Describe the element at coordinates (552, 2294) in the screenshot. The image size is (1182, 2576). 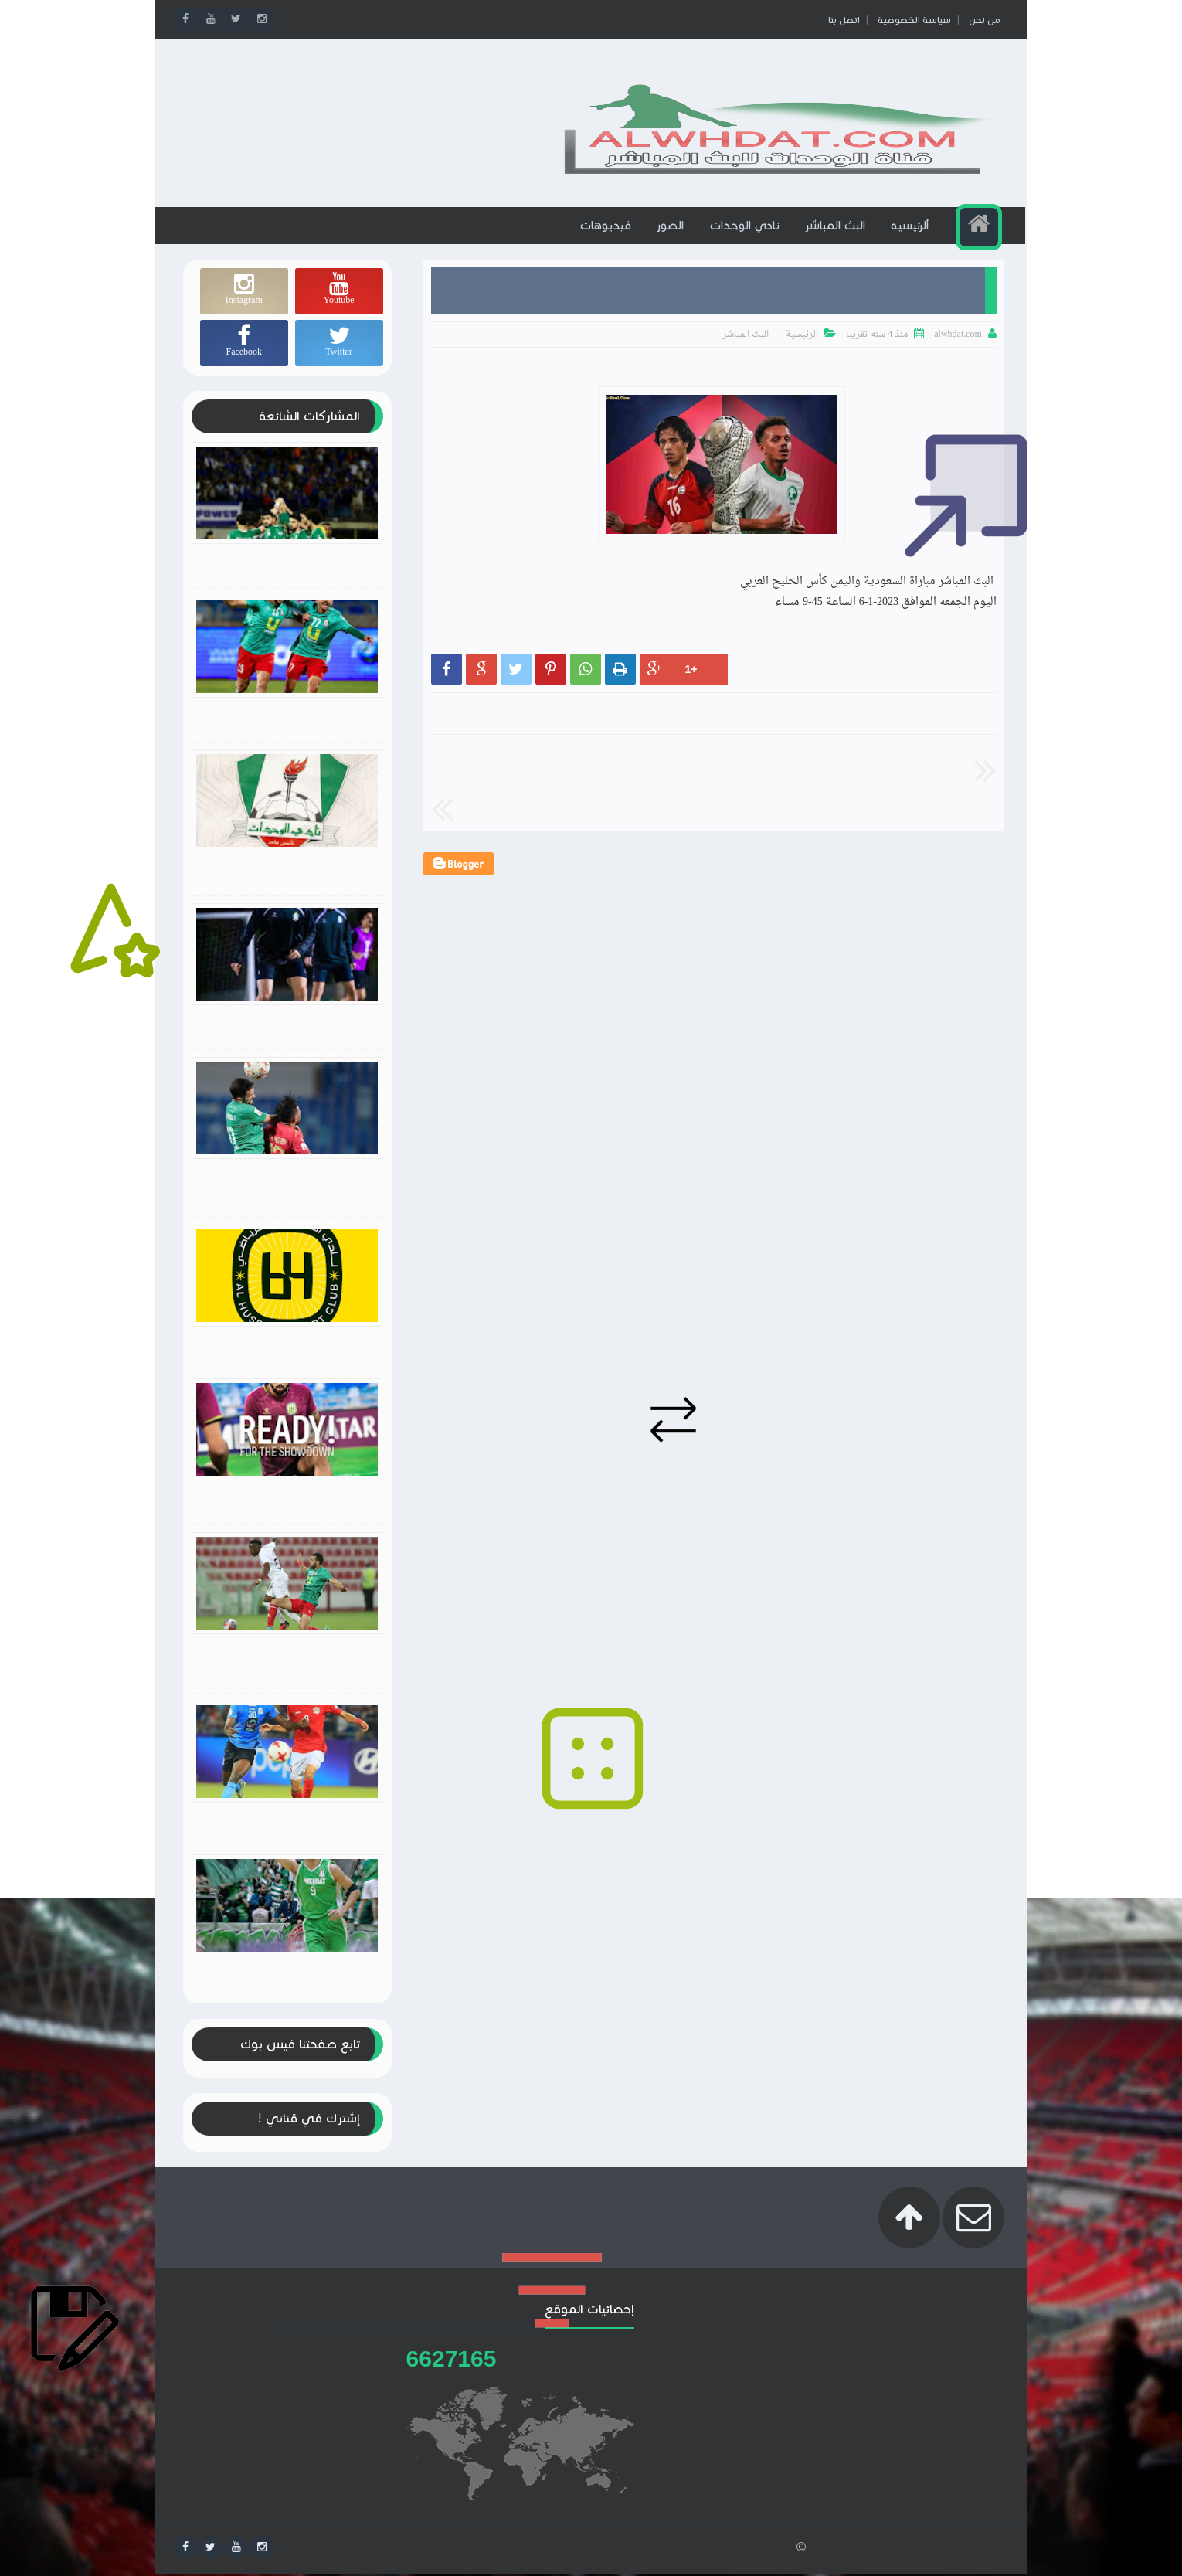
I see `filter or sort list items` at that location.